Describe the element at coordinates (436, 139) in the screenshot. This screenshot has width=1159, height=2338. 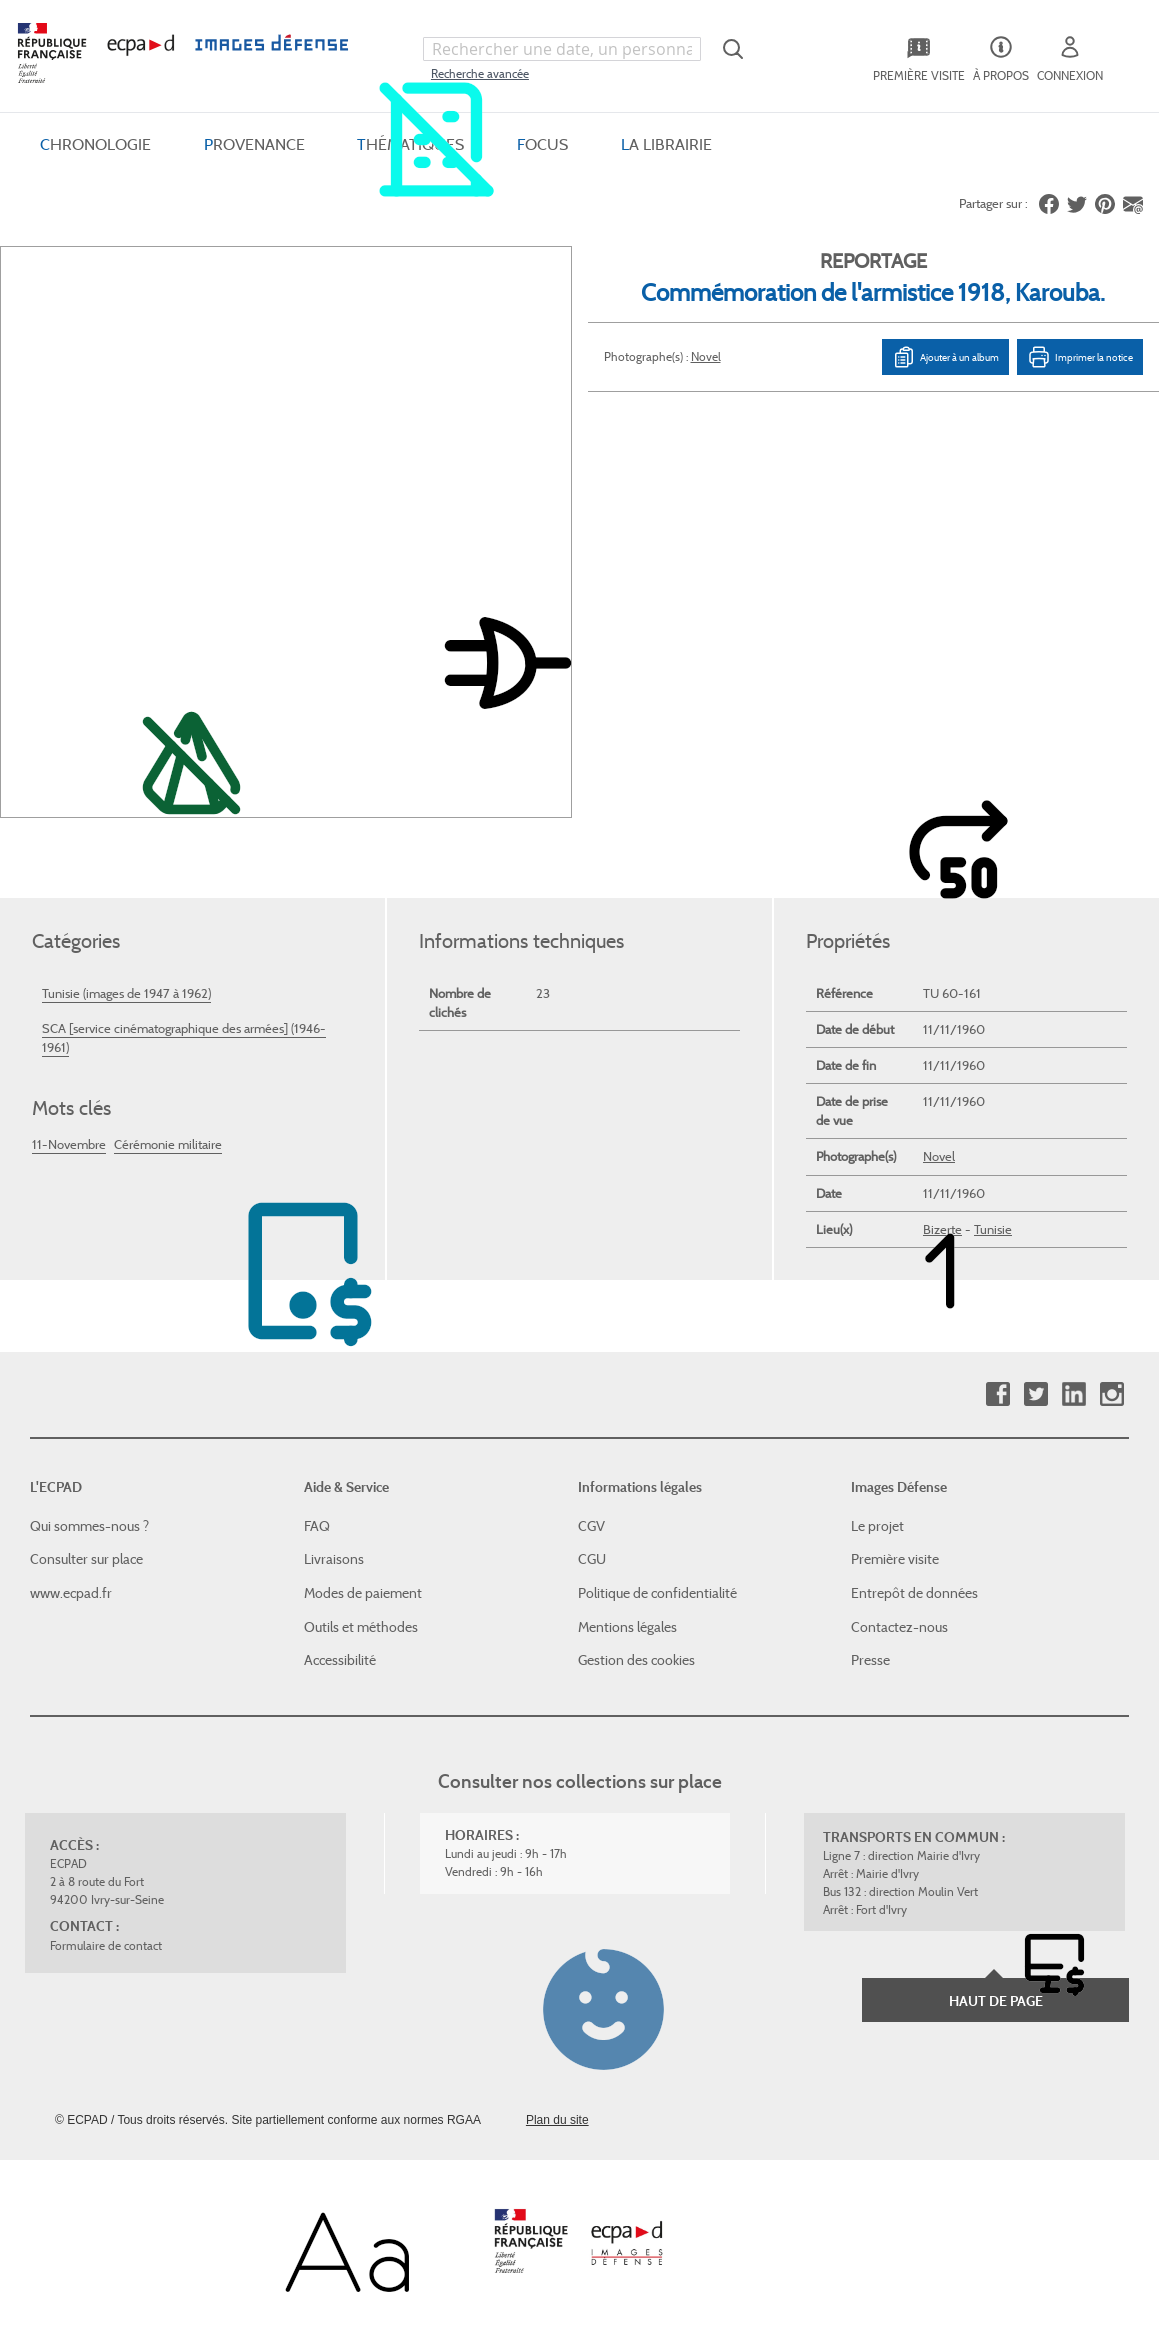
I see `building or location unavailable` at that location.